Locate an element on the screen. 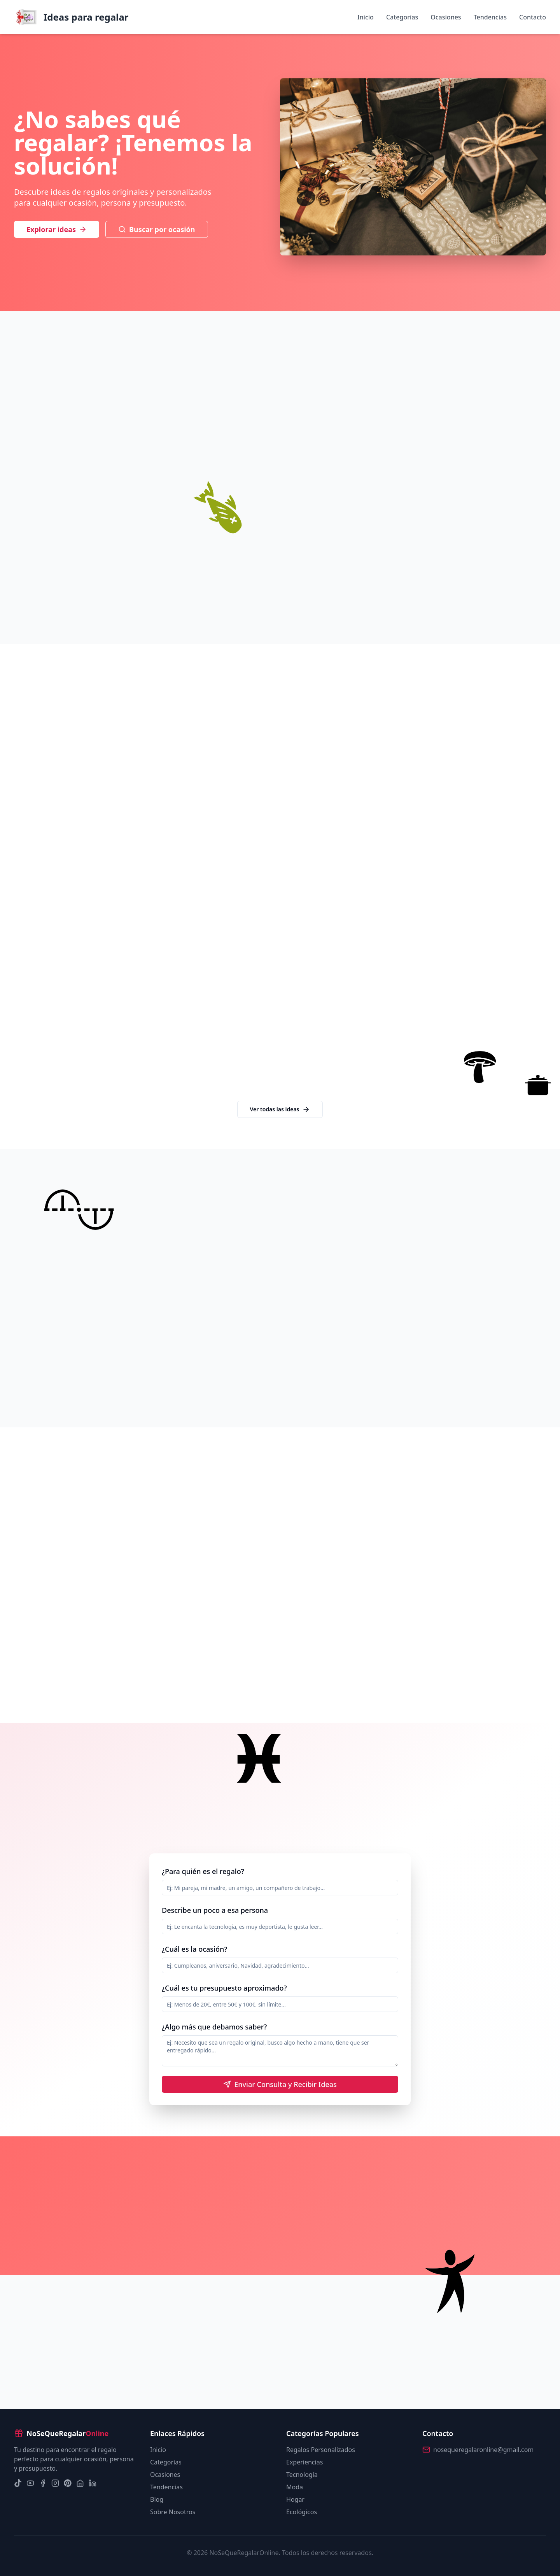  view diagram or flowchart is located at coordinates (79, 1210).